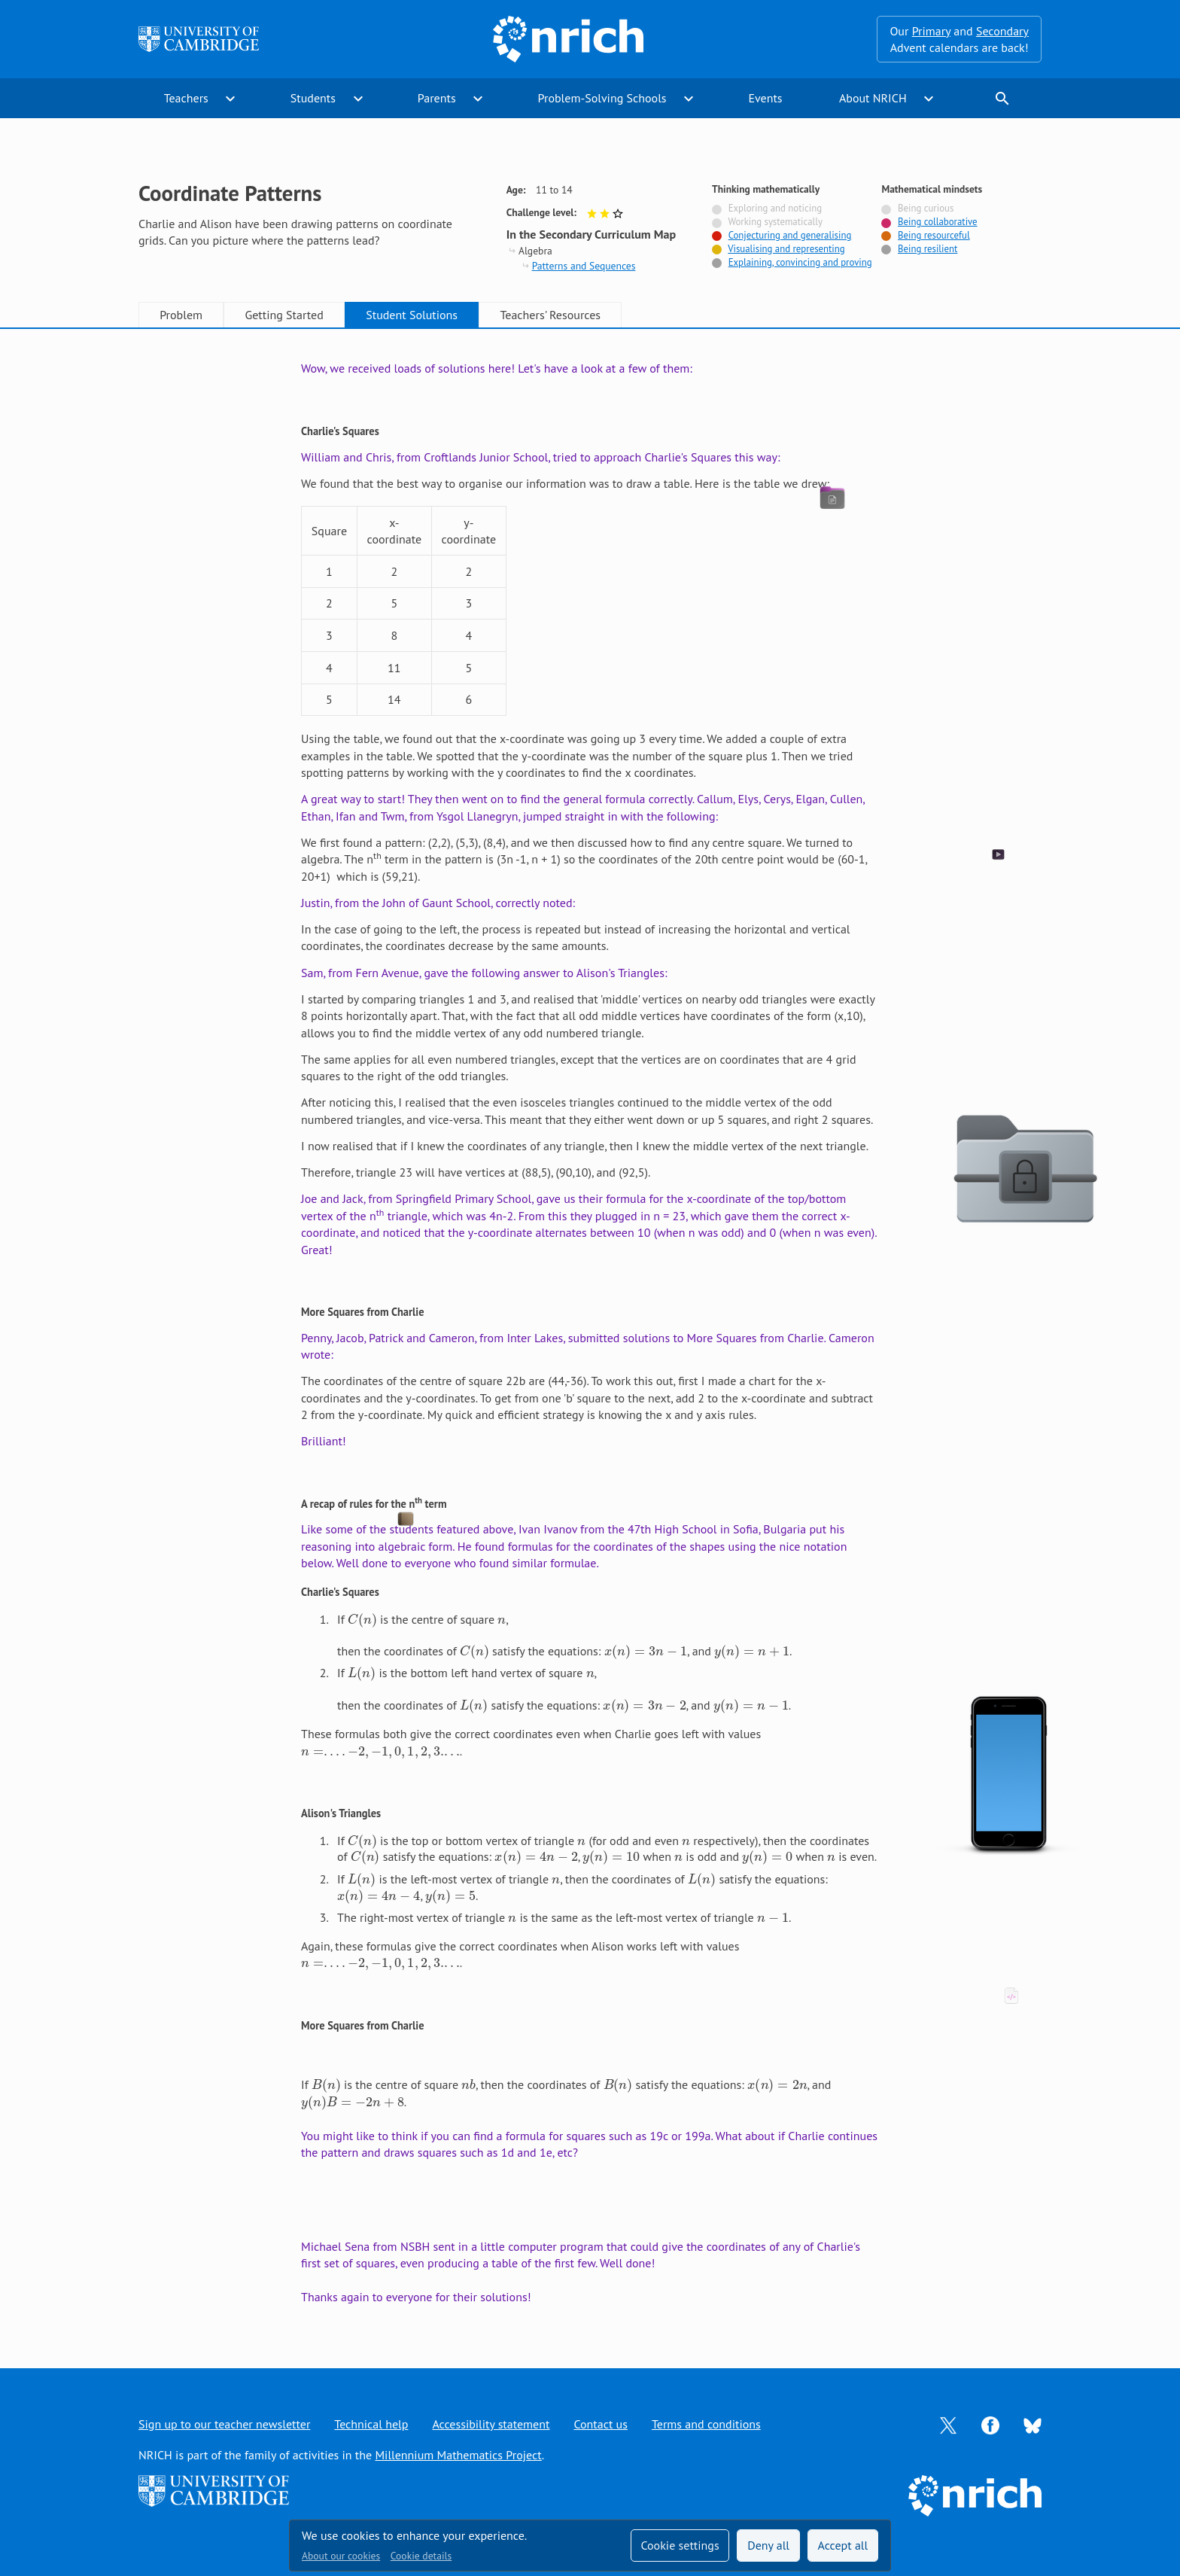  I want to click on access desktop folder or files, so click(406, 1518).